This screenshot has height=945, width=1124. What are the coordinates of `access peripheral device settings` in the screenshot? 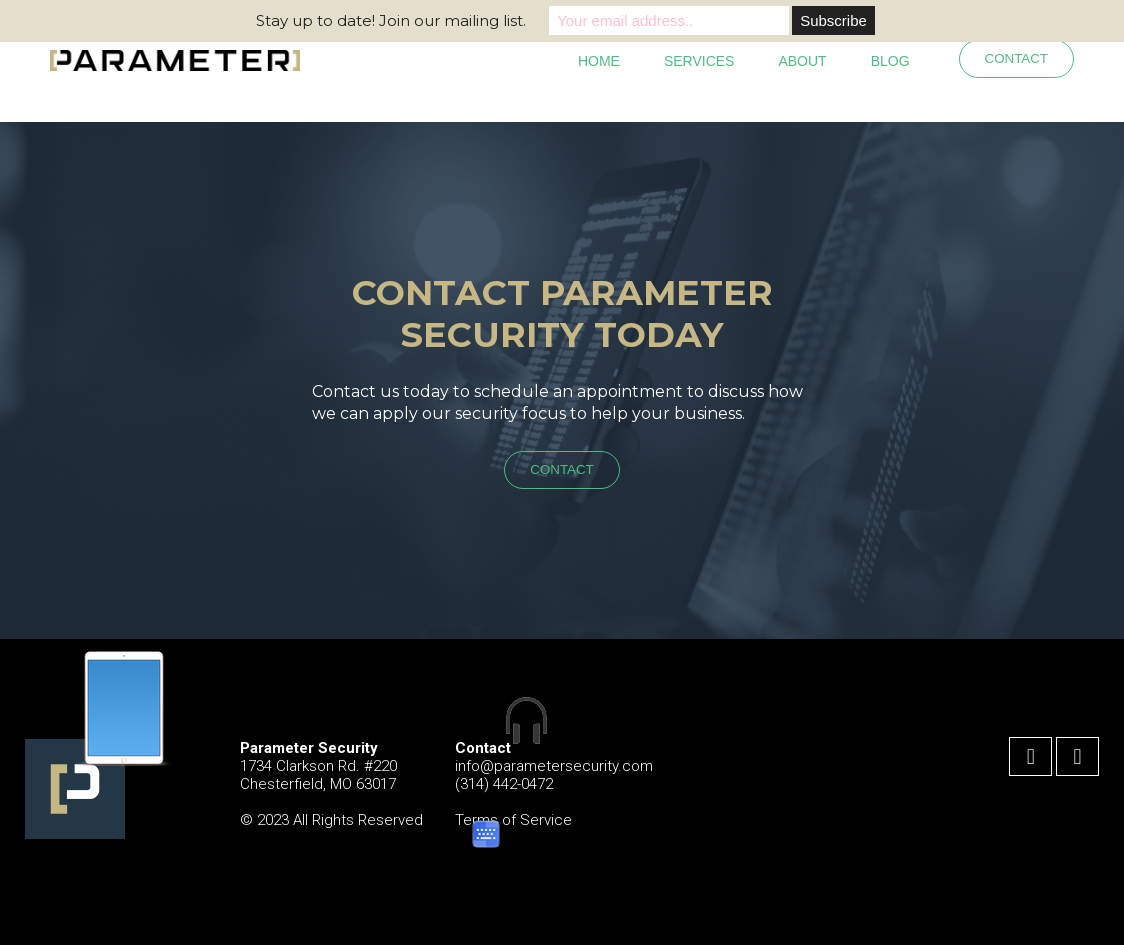 It's located at (486, 834).